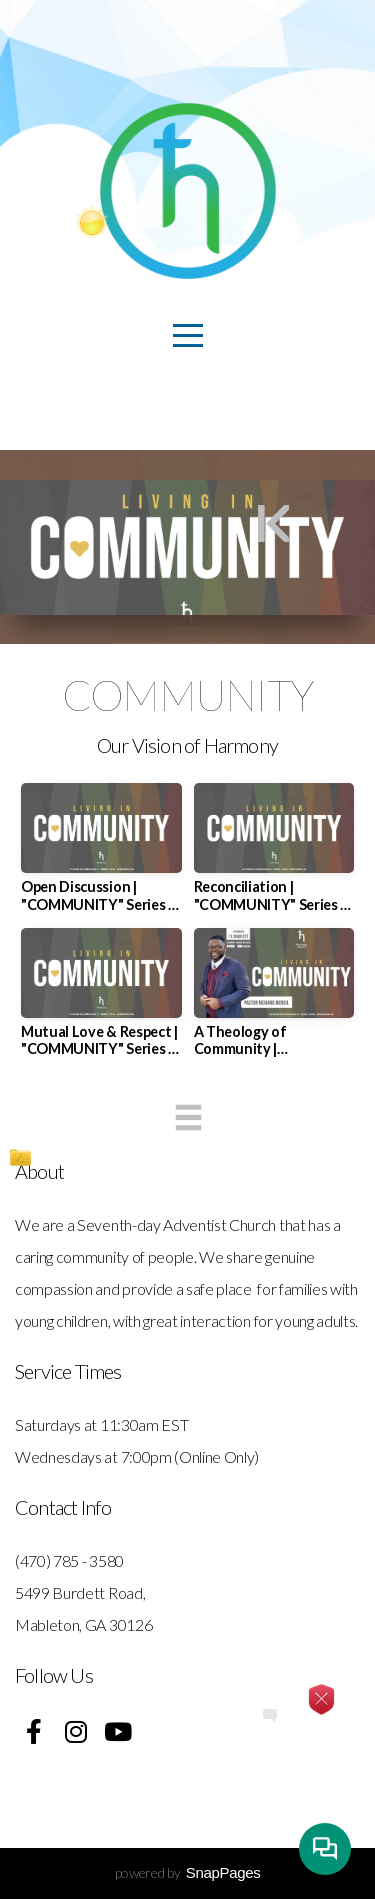 This screenshot has height=1899, width=375. Describe the element at coordinates (273, 523) in the screenshot. I see `go to first item in a list or sequence (right-to-left layout)` at that location.